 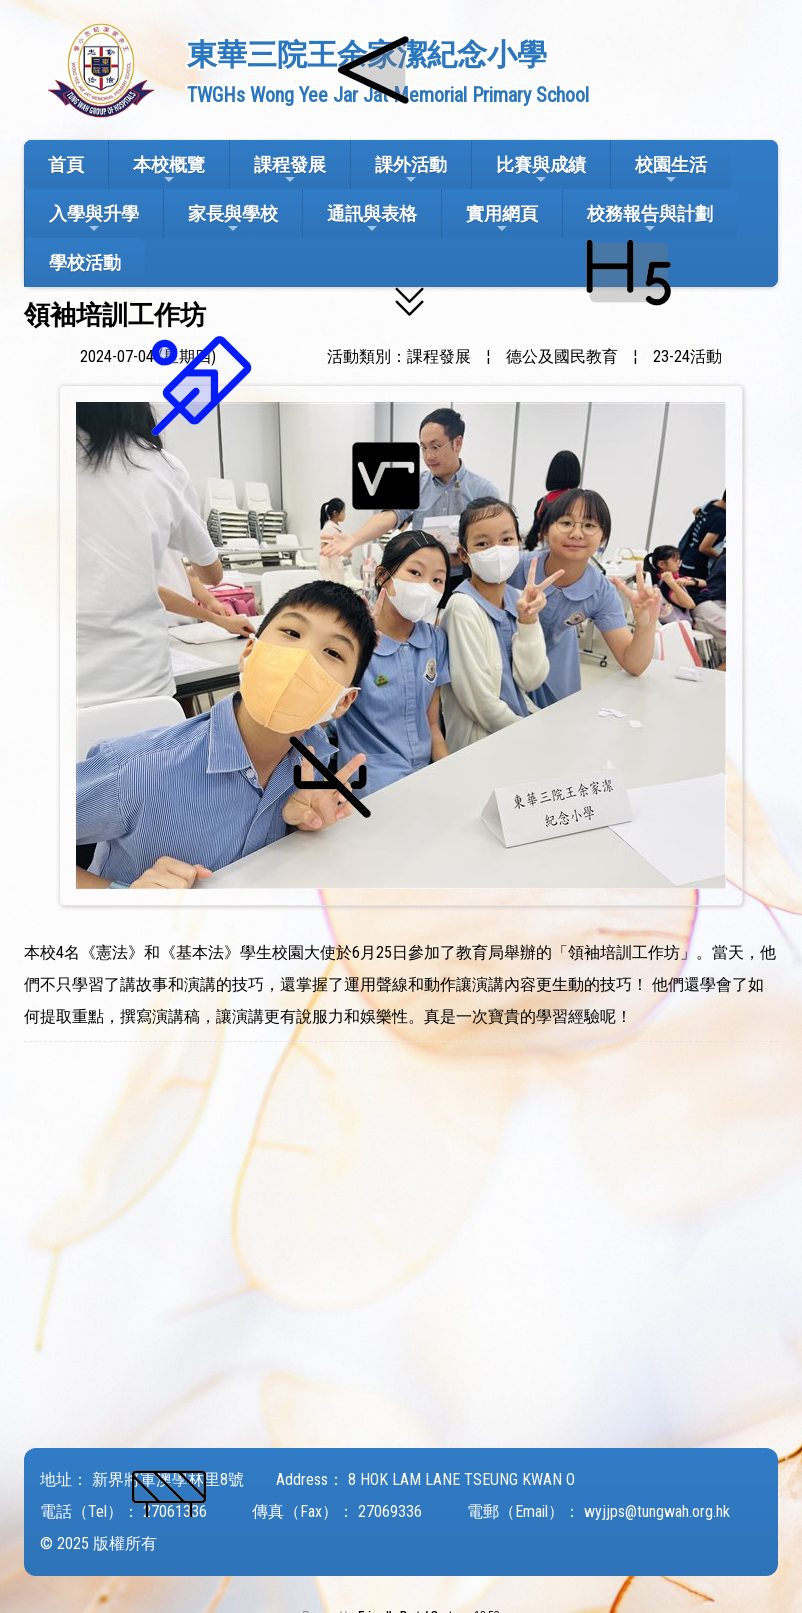 I want to click on access cricket sports content or scores, so click(x=196, y=384).